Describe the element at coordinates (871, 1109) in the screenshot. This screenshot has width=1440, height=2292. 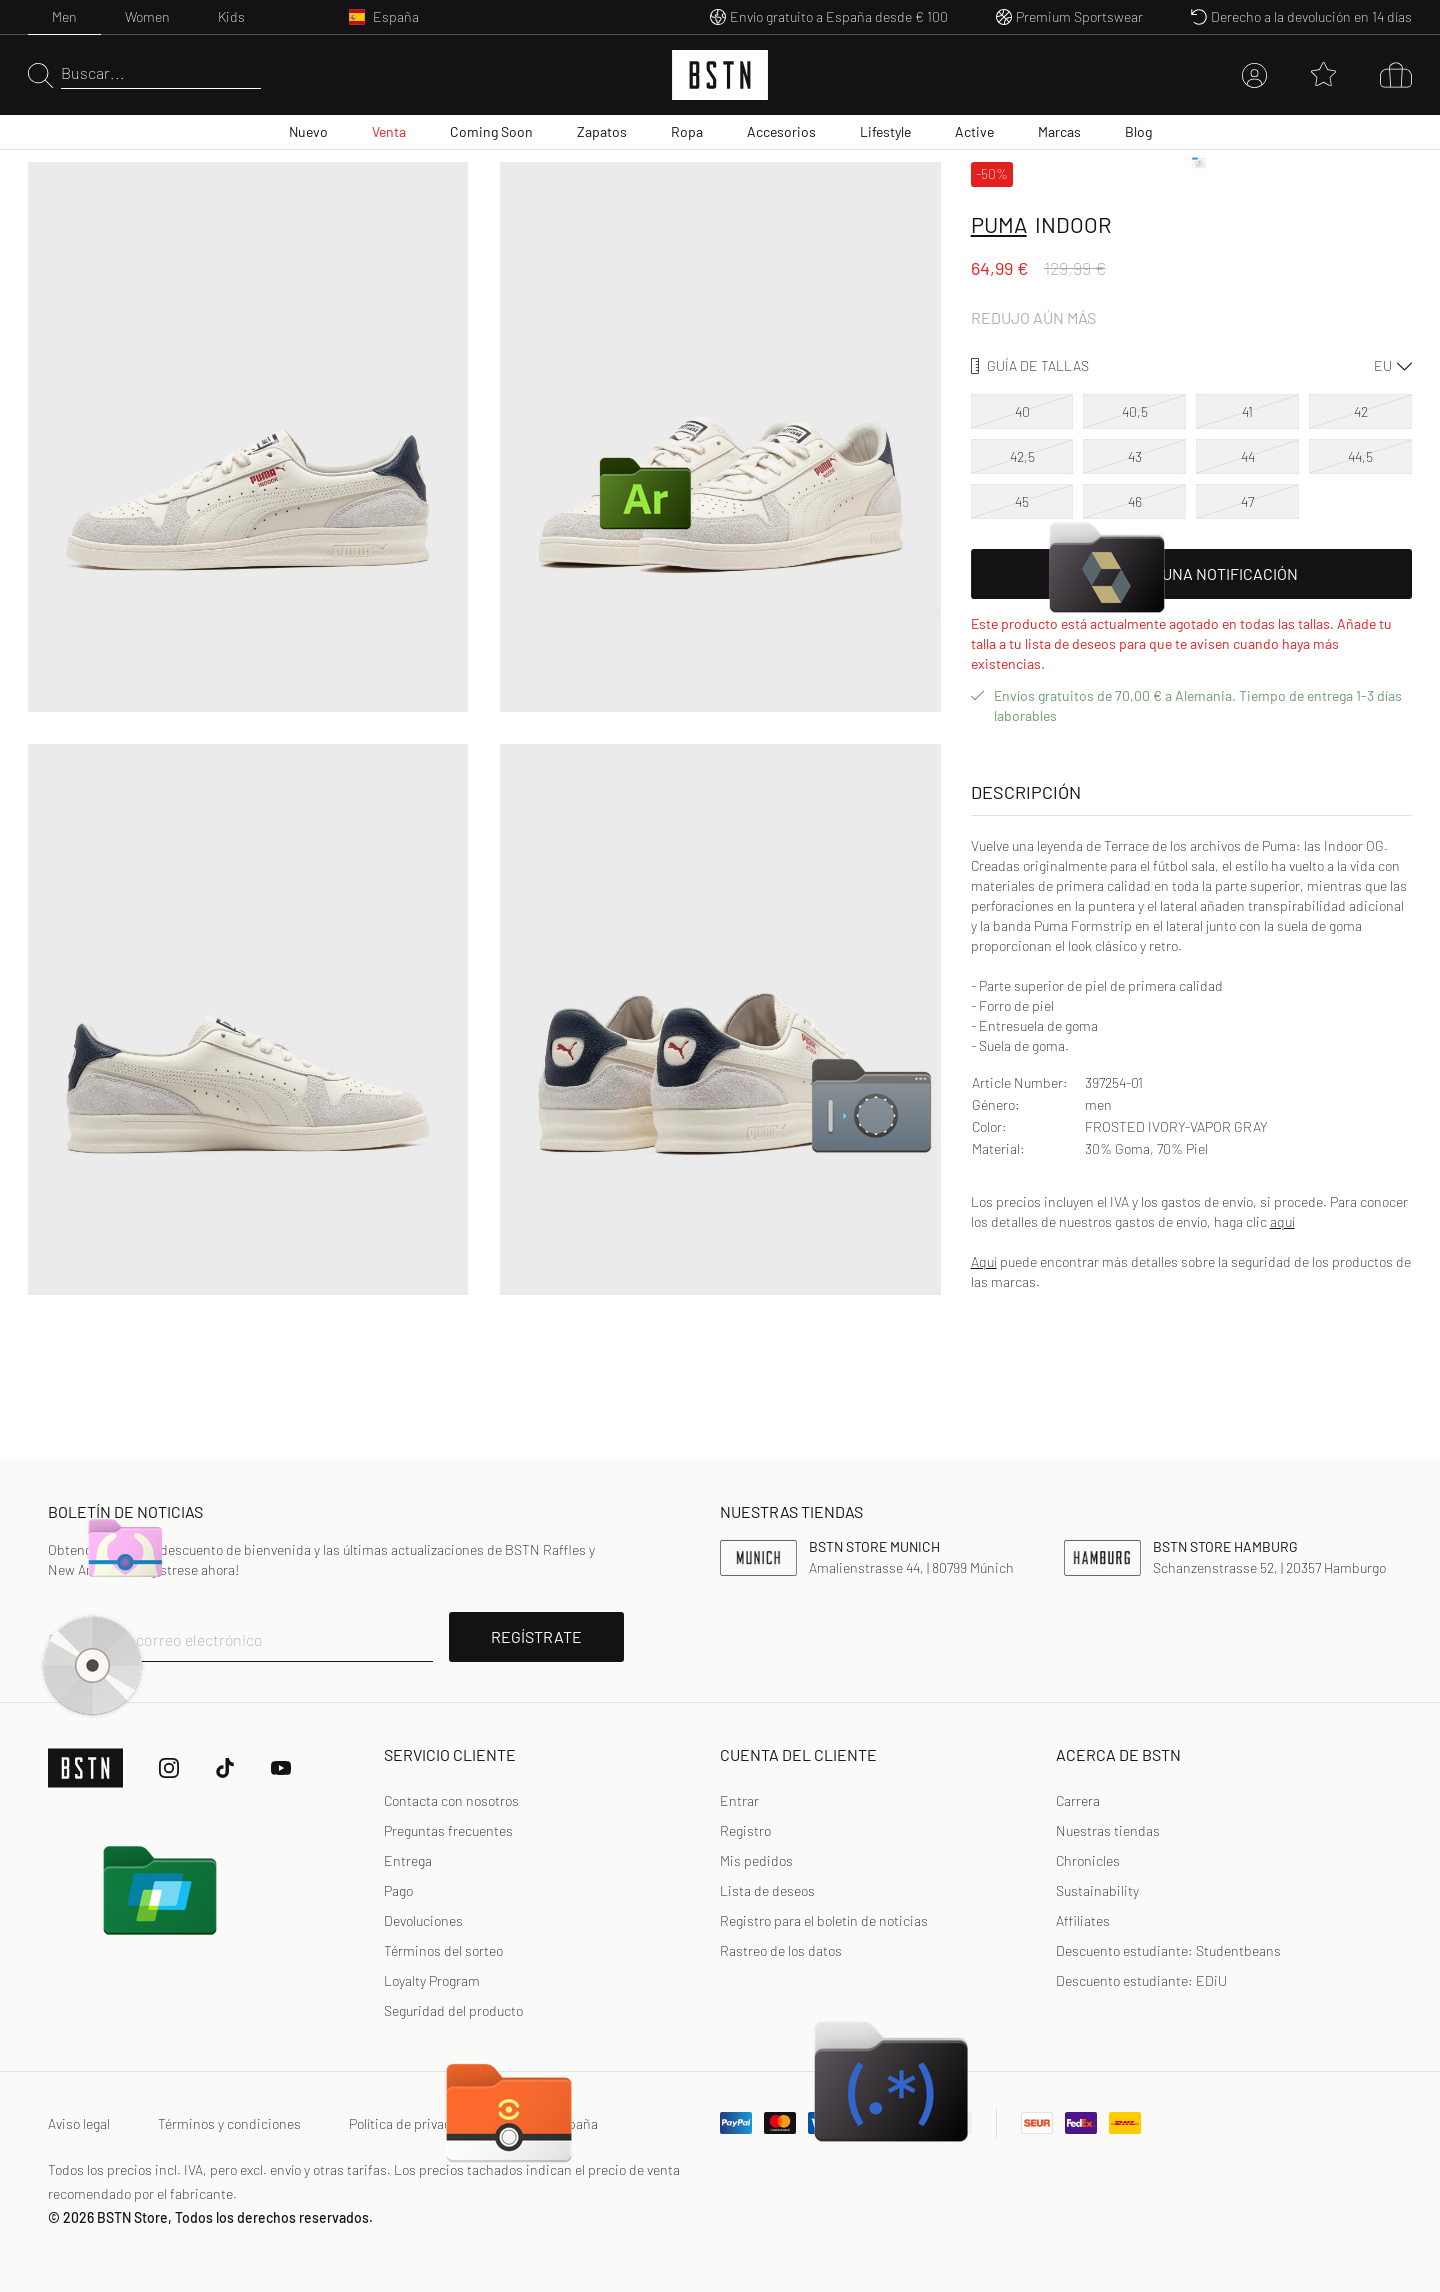
I see `access secured or locked files` at that location.